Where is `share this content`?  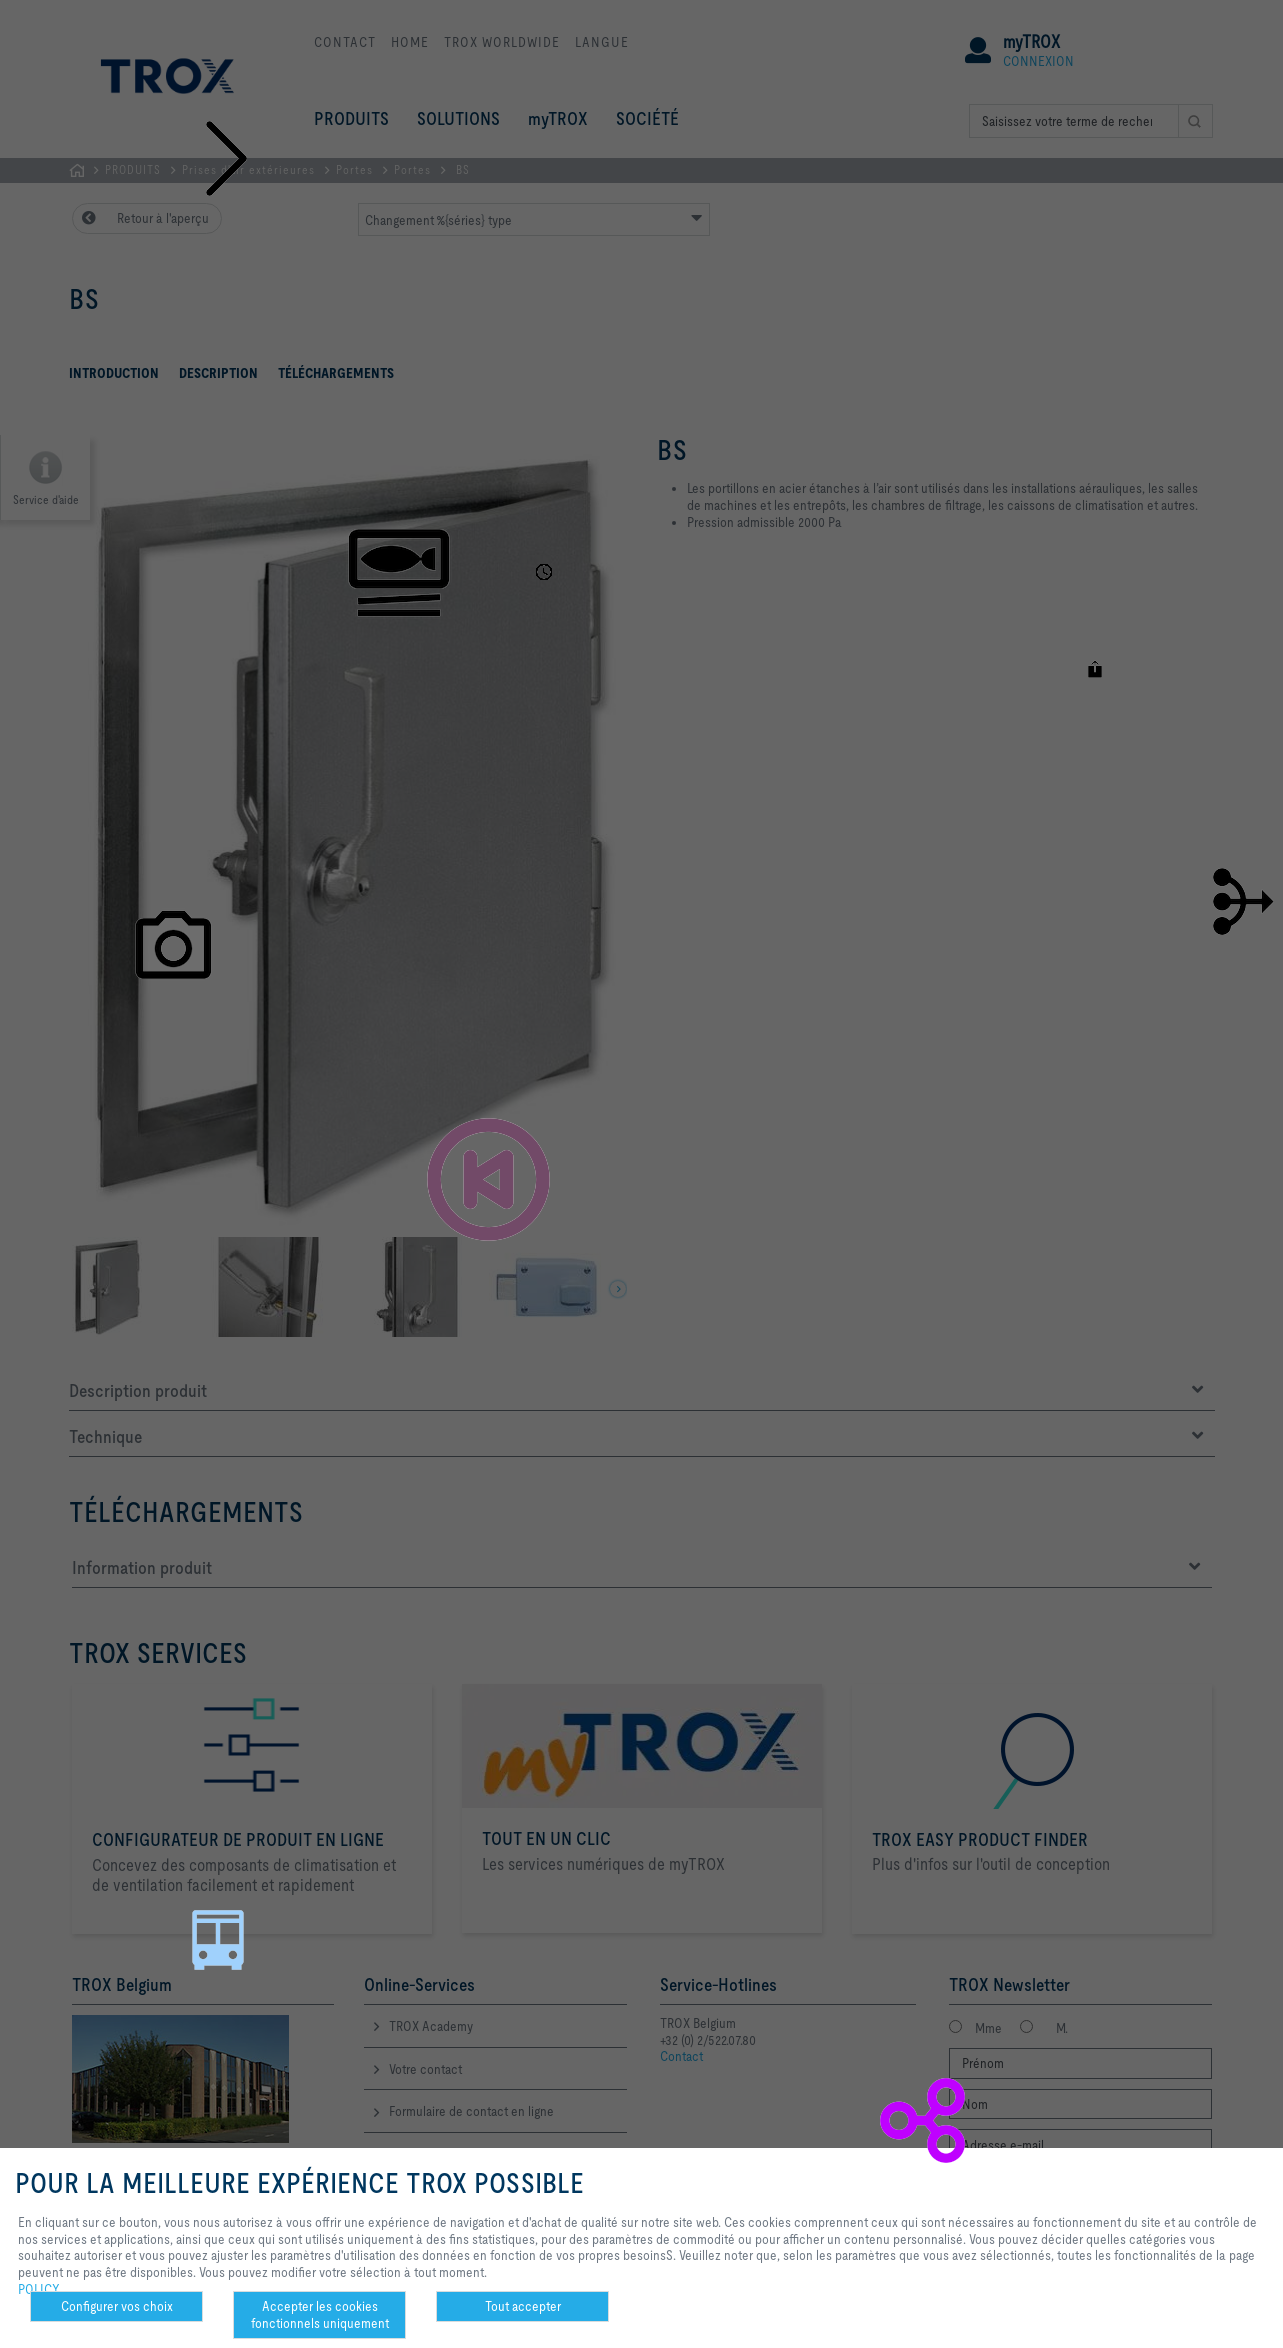 share this content is located at coordinates (1095, 669).